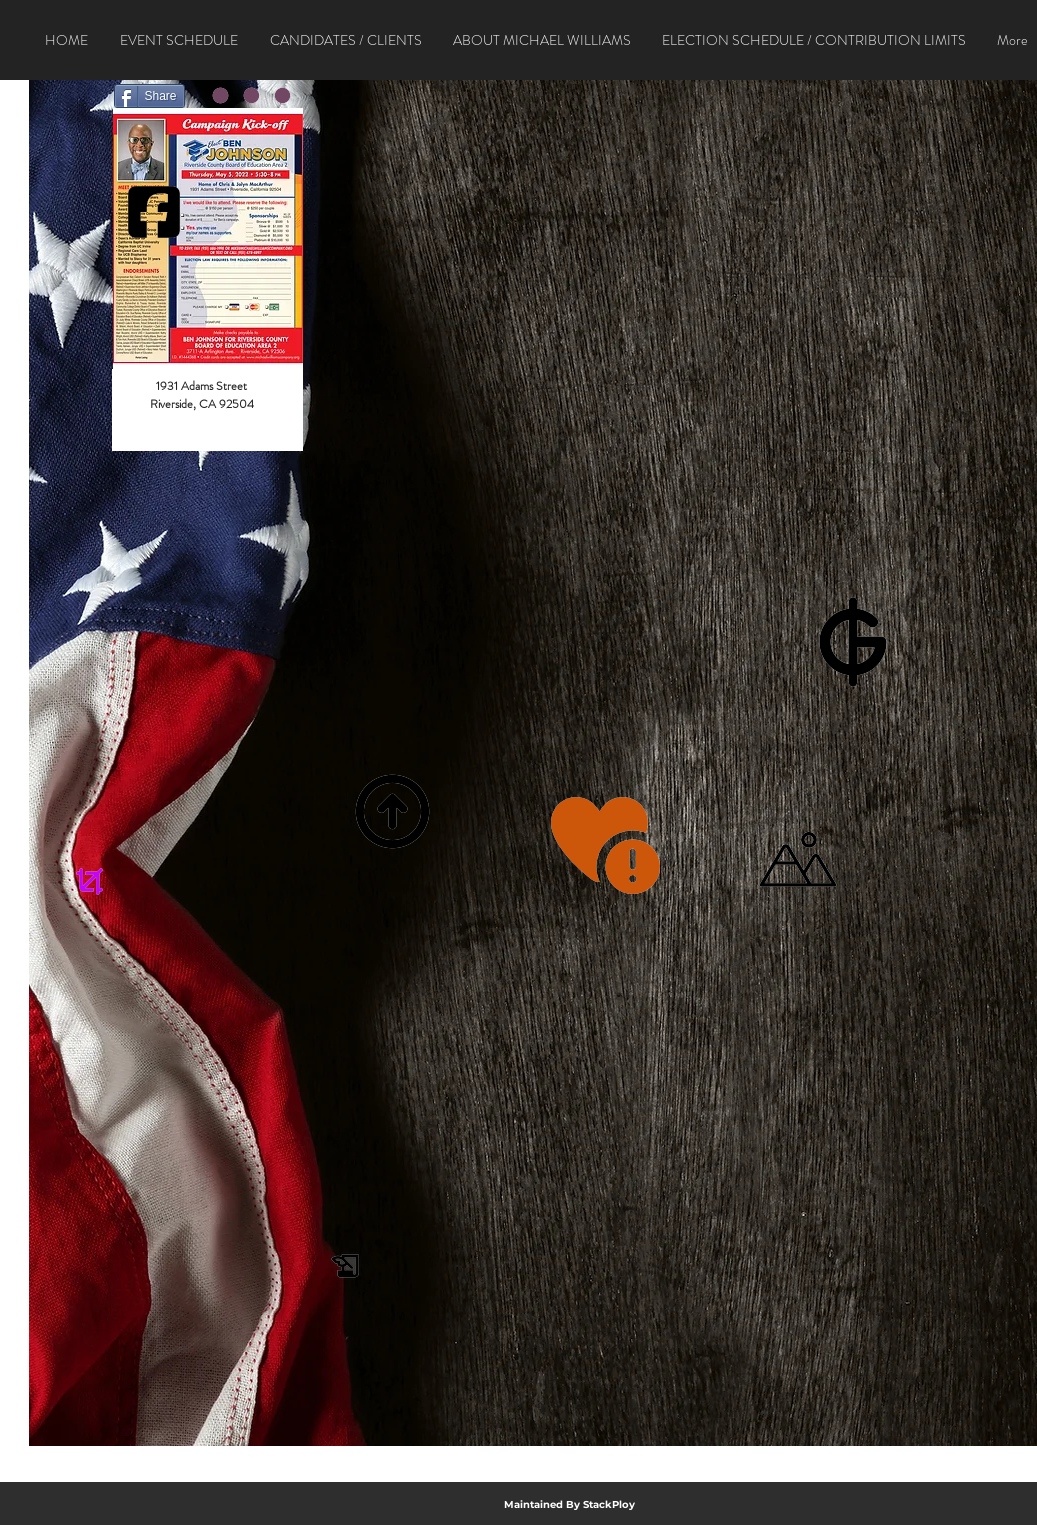 This screenshot has width=1037, height=1525. What do you see at coordinates (154, 212) in the screenshot?
I see `link to facebook profile or page` at bounding box center [154, 212].